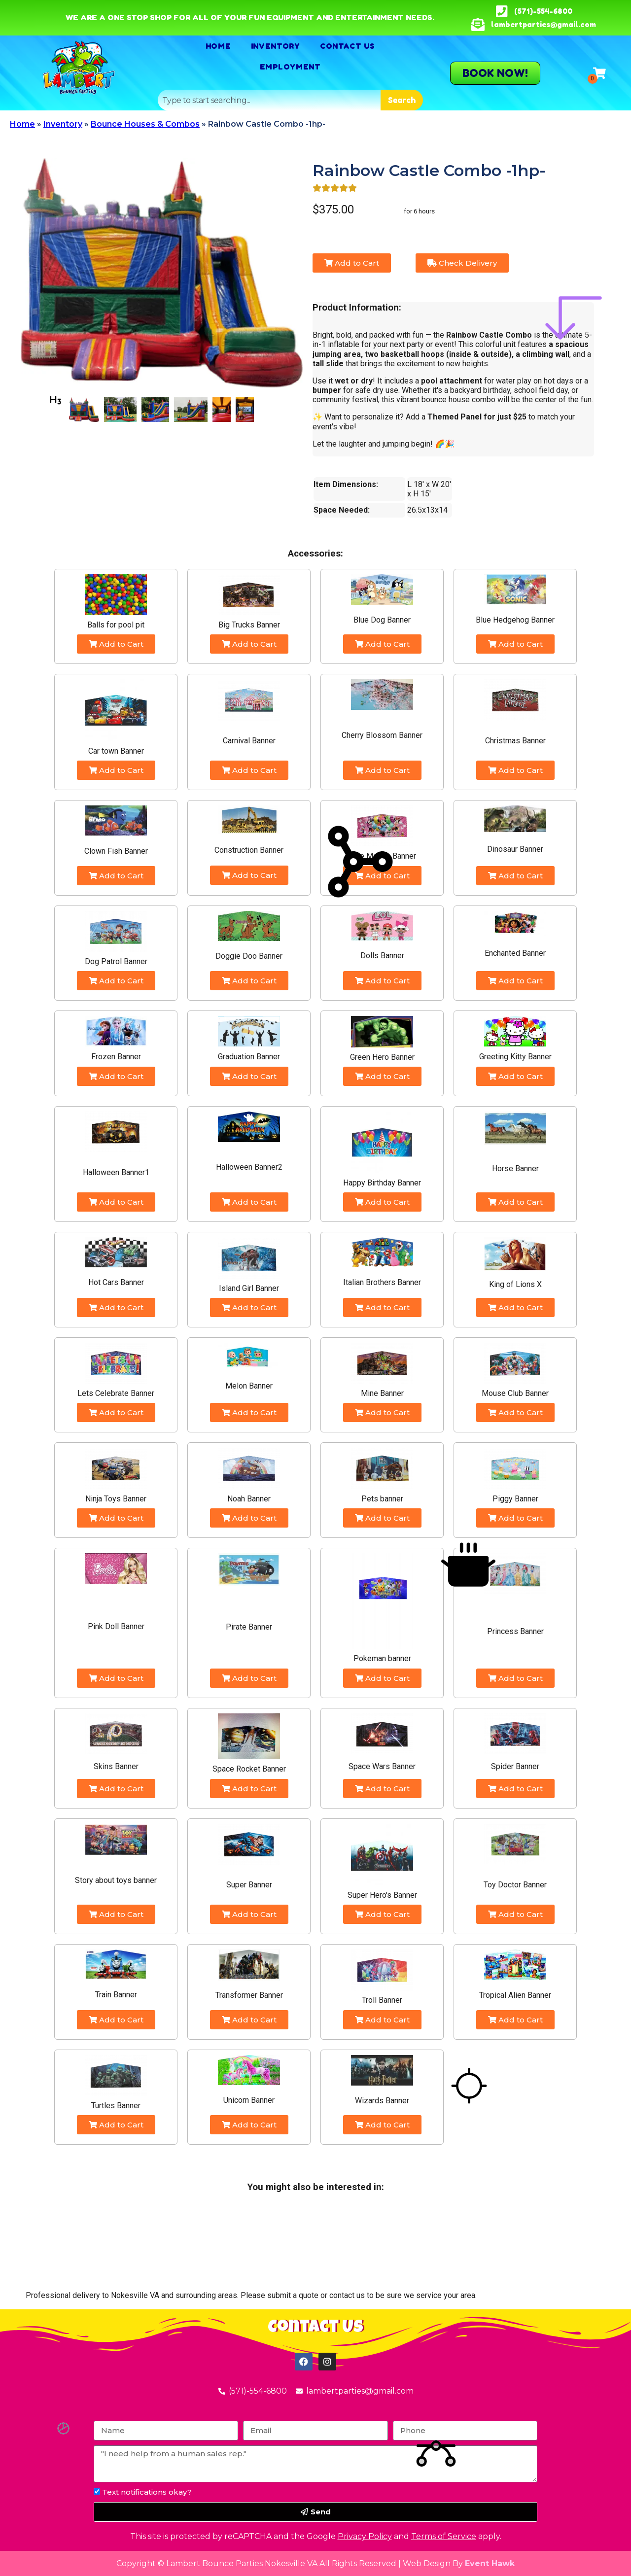  What do you see at coordinates (436, 2453) in the screenshot?
I see `edit vector path curves` at bounding box center [436, 2453].